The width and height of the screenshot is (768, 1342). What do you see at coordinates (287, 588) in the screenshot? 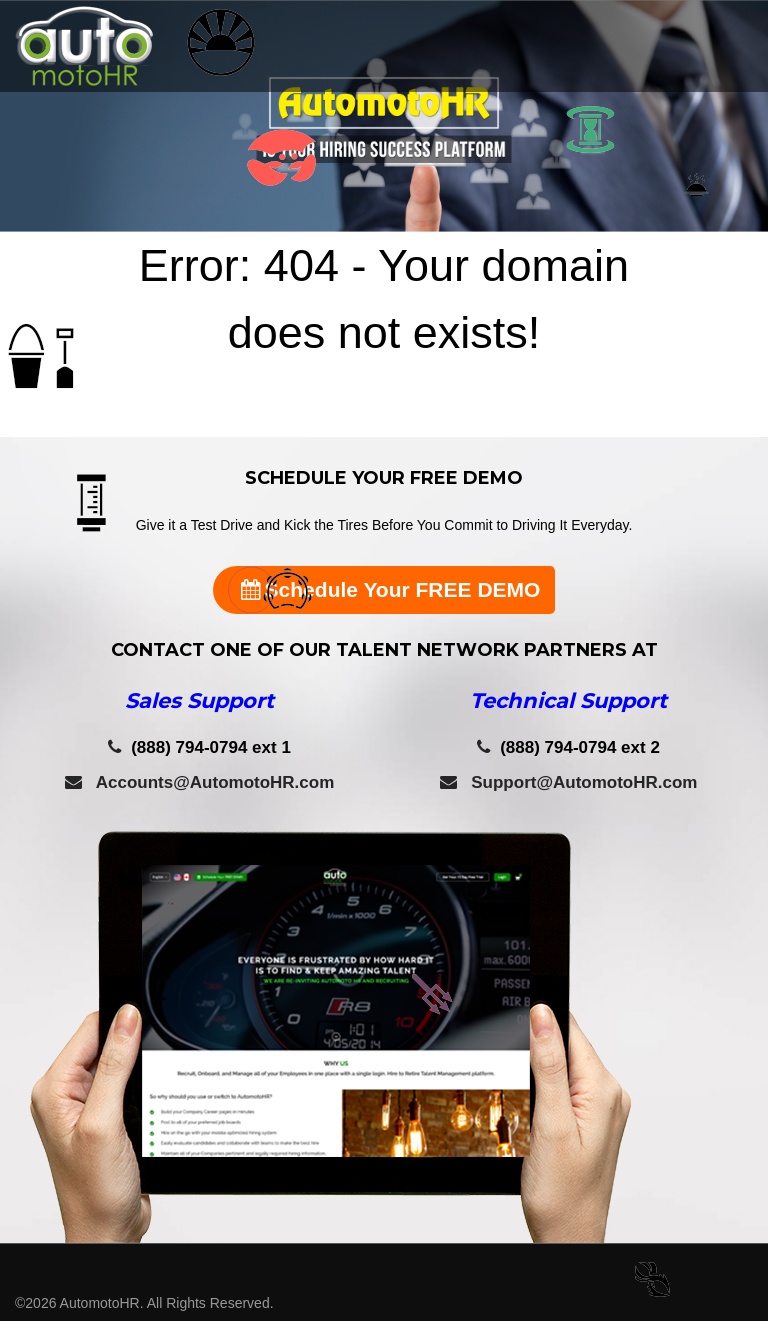
I see `access musical instruments or percussion sounds` at bounding box center [287, 588].